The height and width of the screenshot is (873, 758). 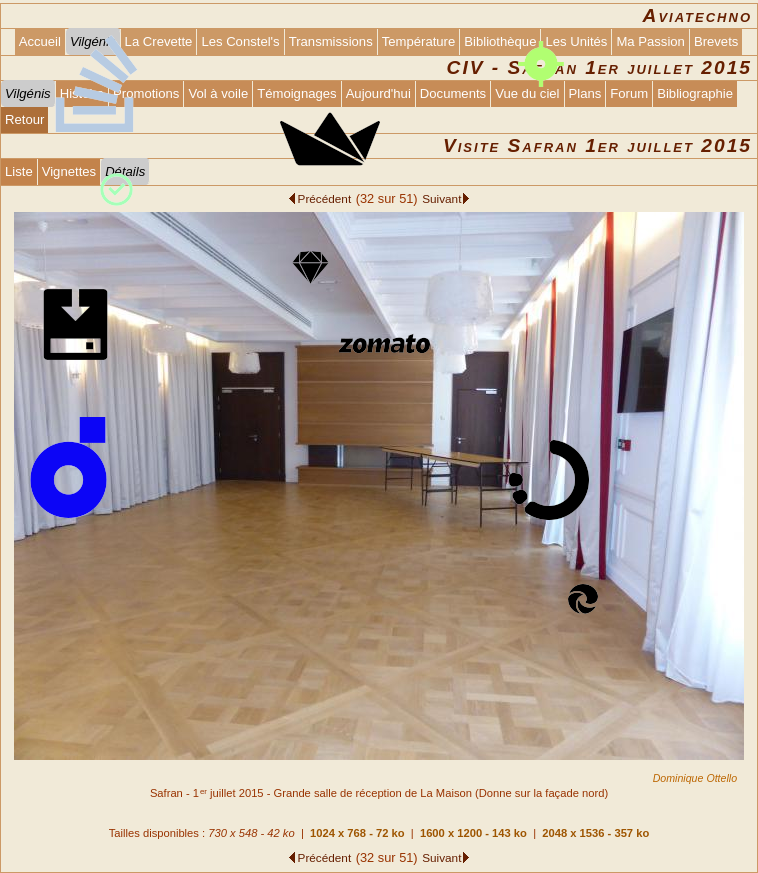 What do you see at coordinates (310, 267) in the screenshot?
I see `open sketch design app` at bounding box center [310, 267].